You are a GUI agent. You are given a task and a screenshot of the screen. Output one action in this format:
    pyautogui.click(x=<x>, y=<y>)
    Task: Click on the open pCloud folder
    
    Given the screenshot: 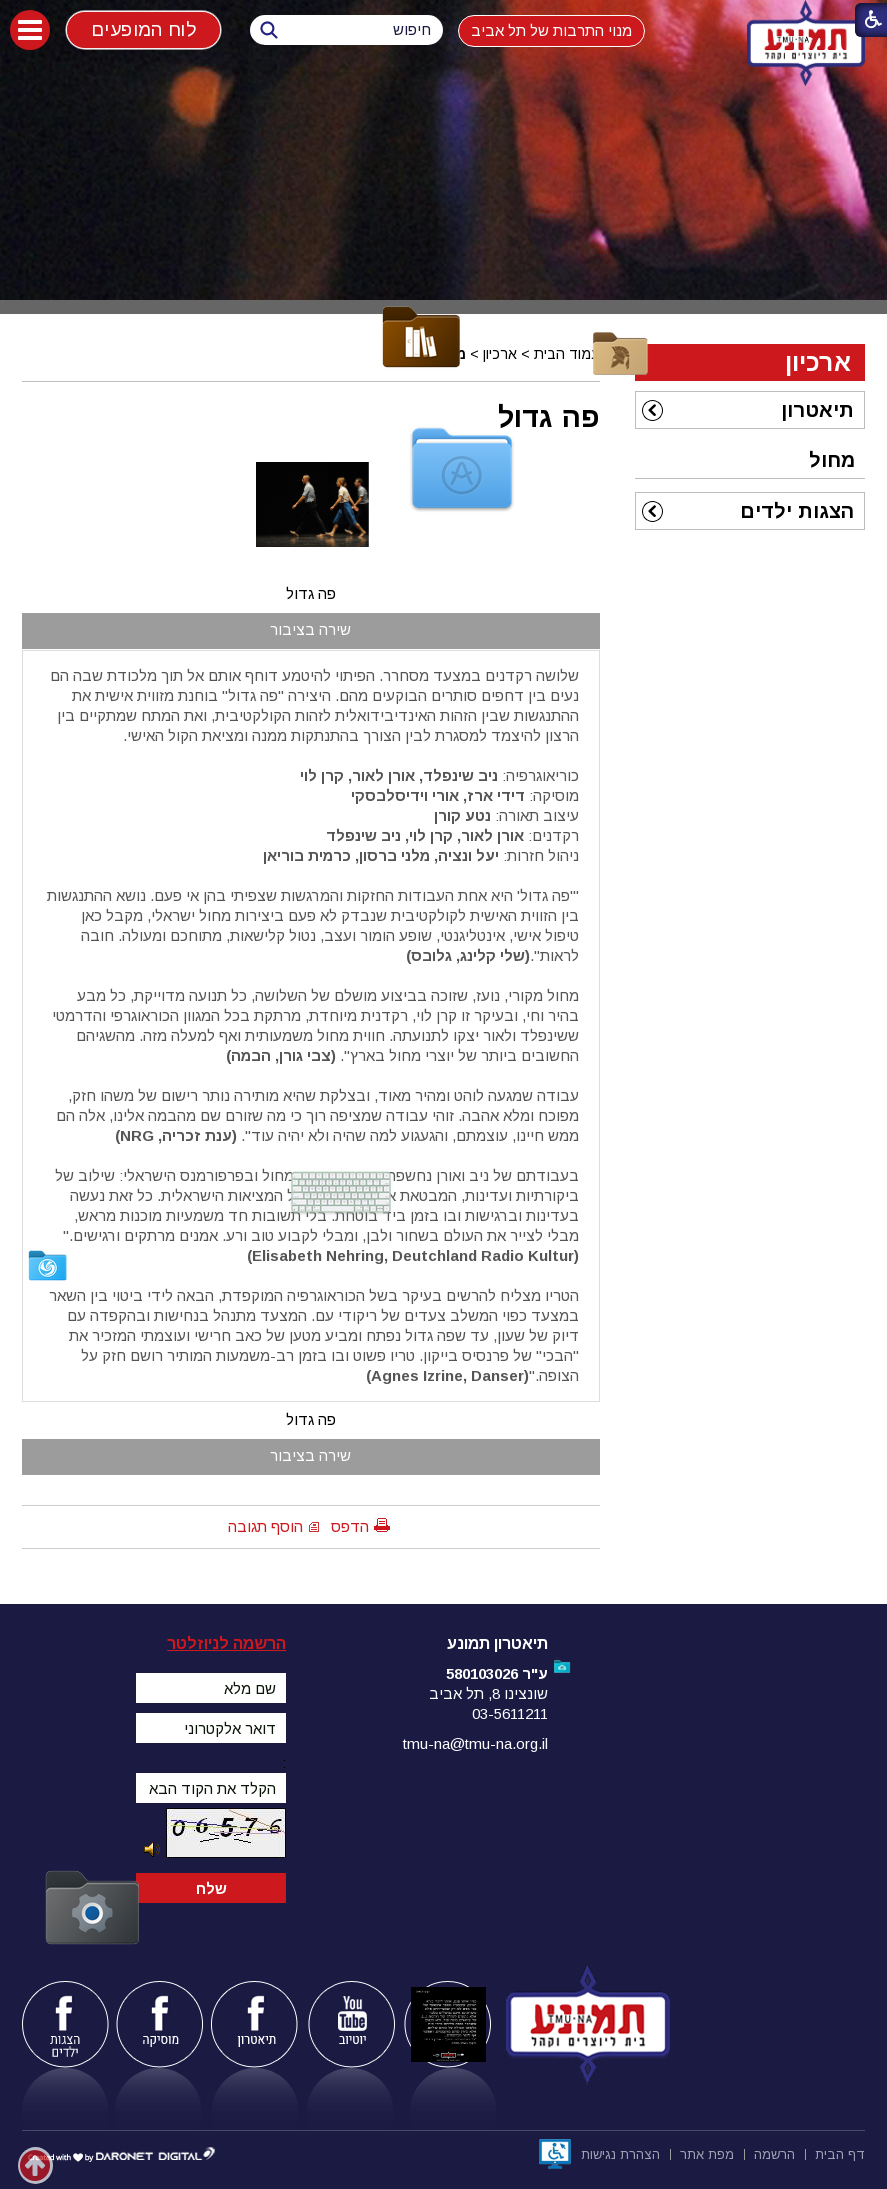 What is the action you would take?
    pyautogui.click(x=562, y=1667)
    